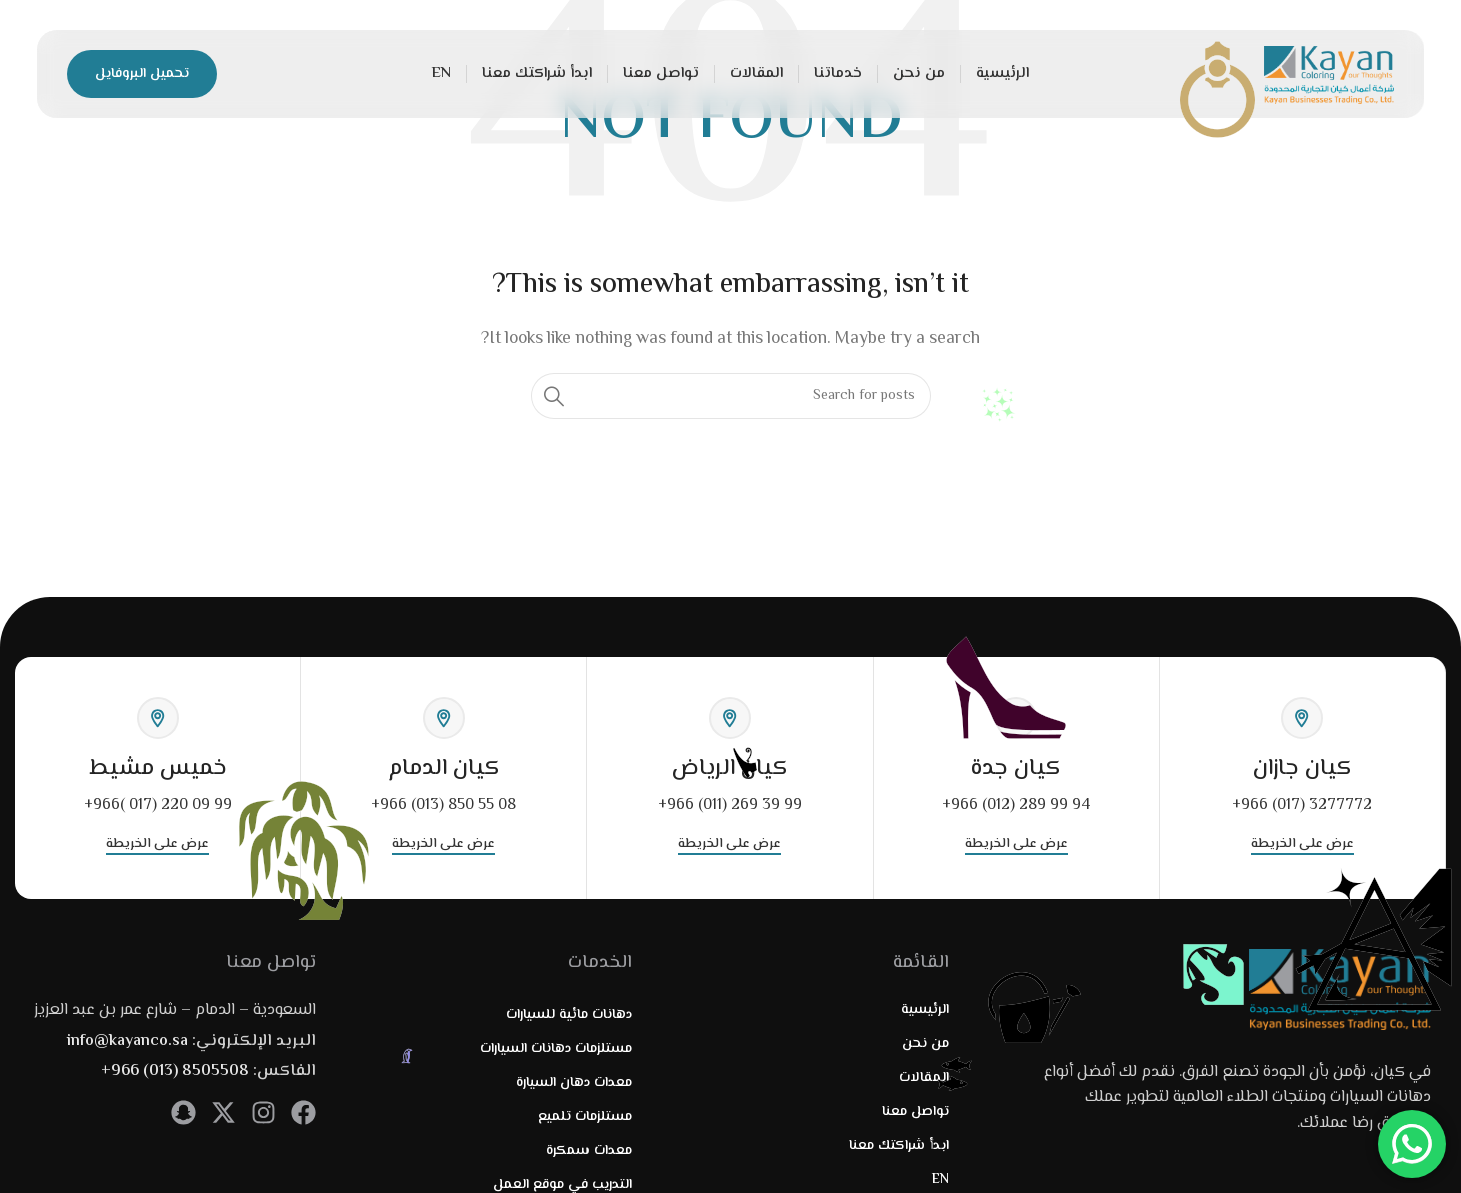 The width and height of the screenshot is (1461, 1193). What do you see at coordinates (1034, 1007) in the screenshot?
I see `water plants or crops in a gardening game` at bounding box center [1034, 1007].